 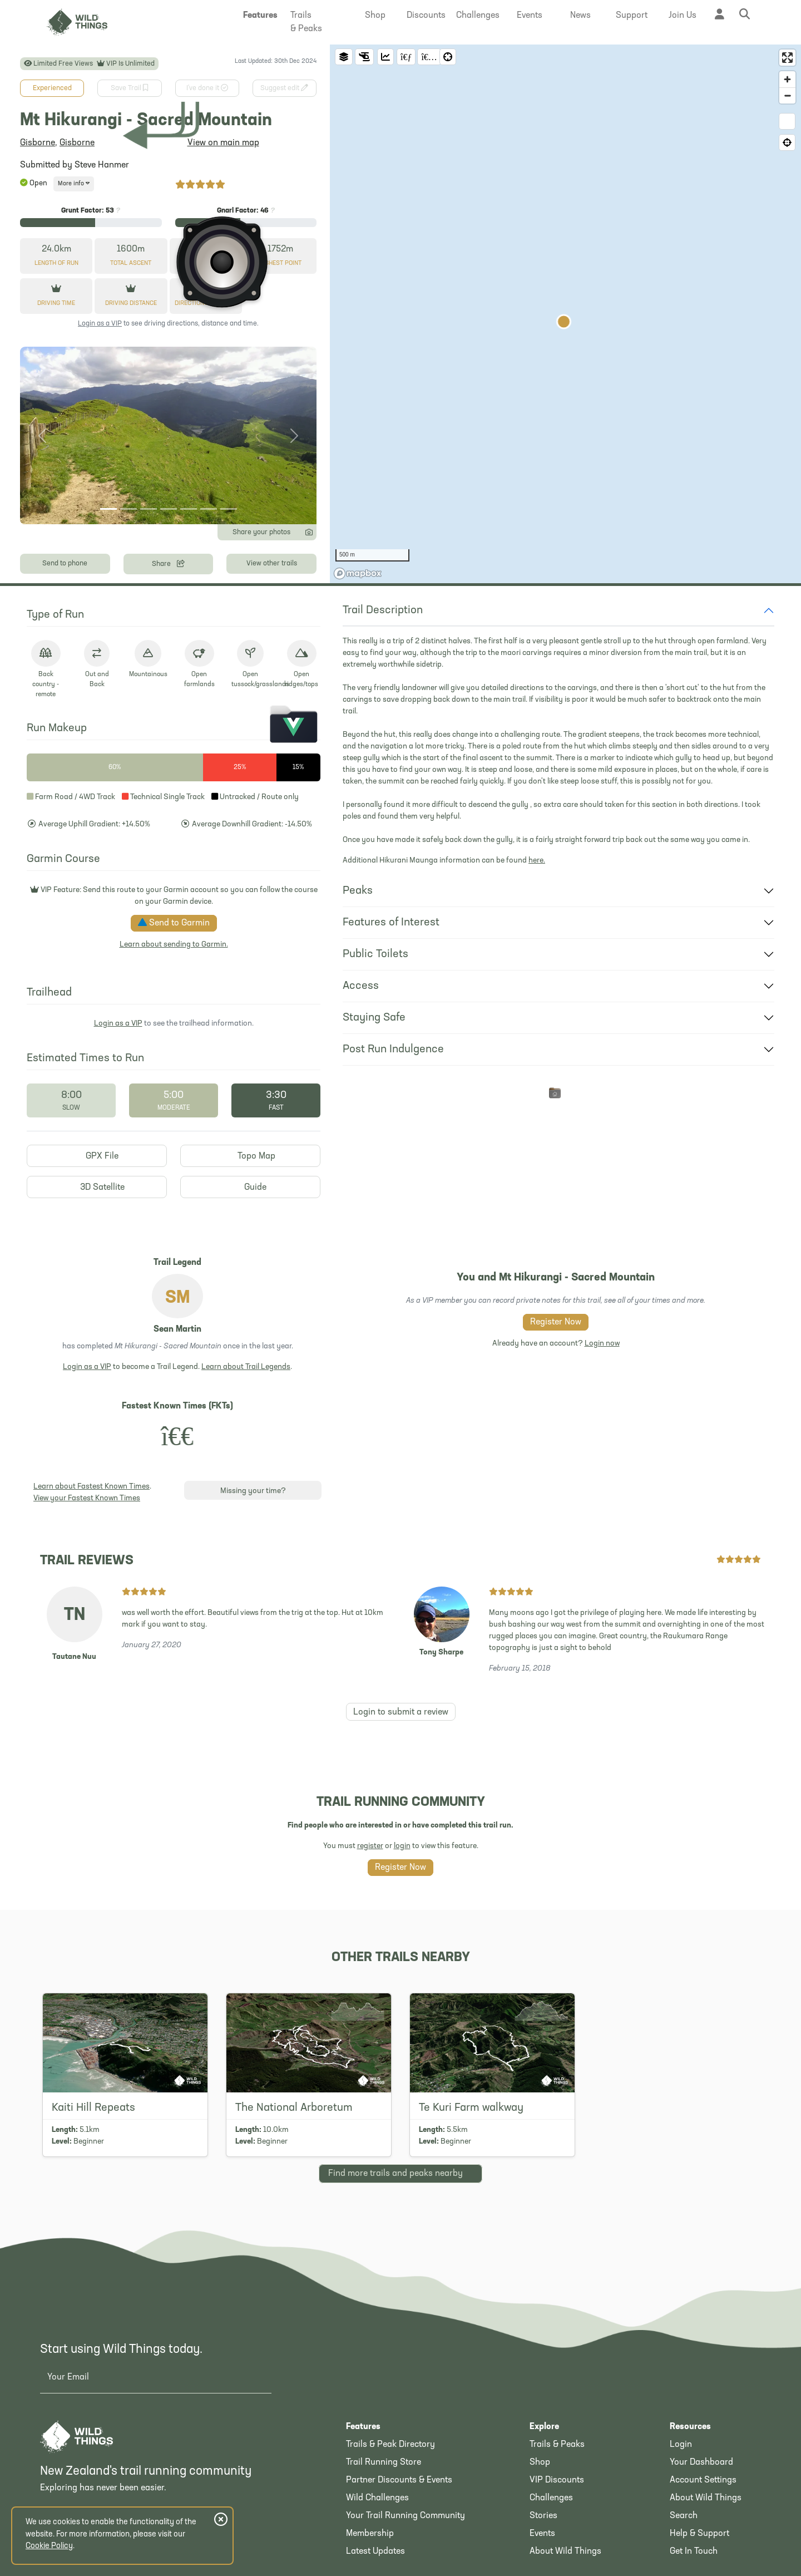 I want to click on adjust speaker or audio output volume, so click(x=222, y=262).